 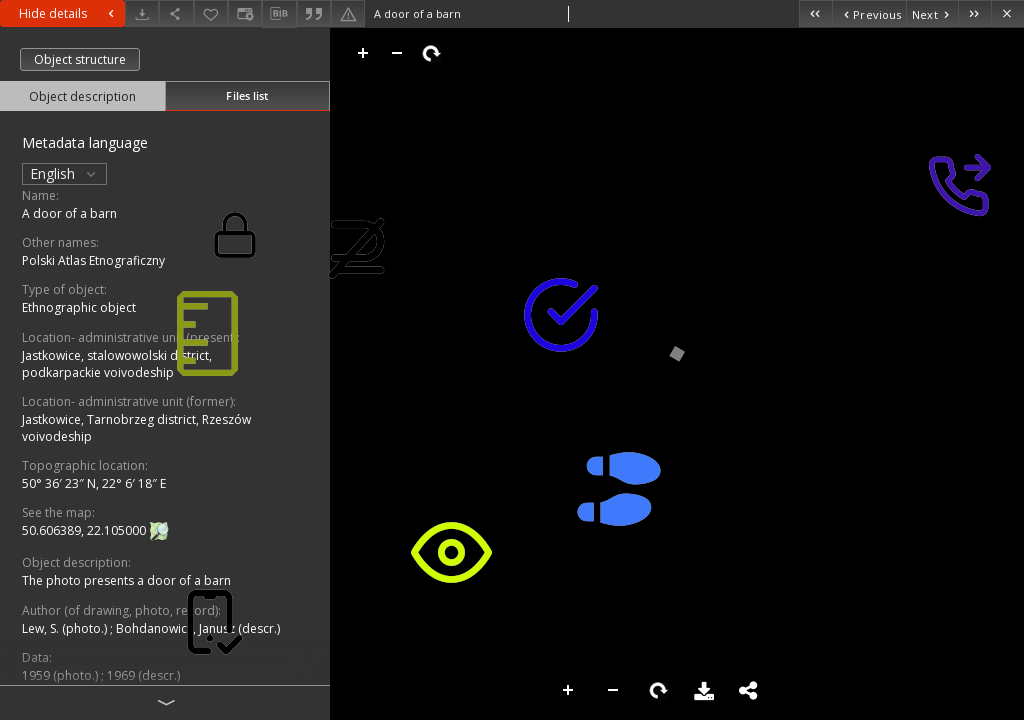 What do you see at coordinates (235, 235) in the screenshot?
I see `lock or secure this item` at bounding box center [235, 235].